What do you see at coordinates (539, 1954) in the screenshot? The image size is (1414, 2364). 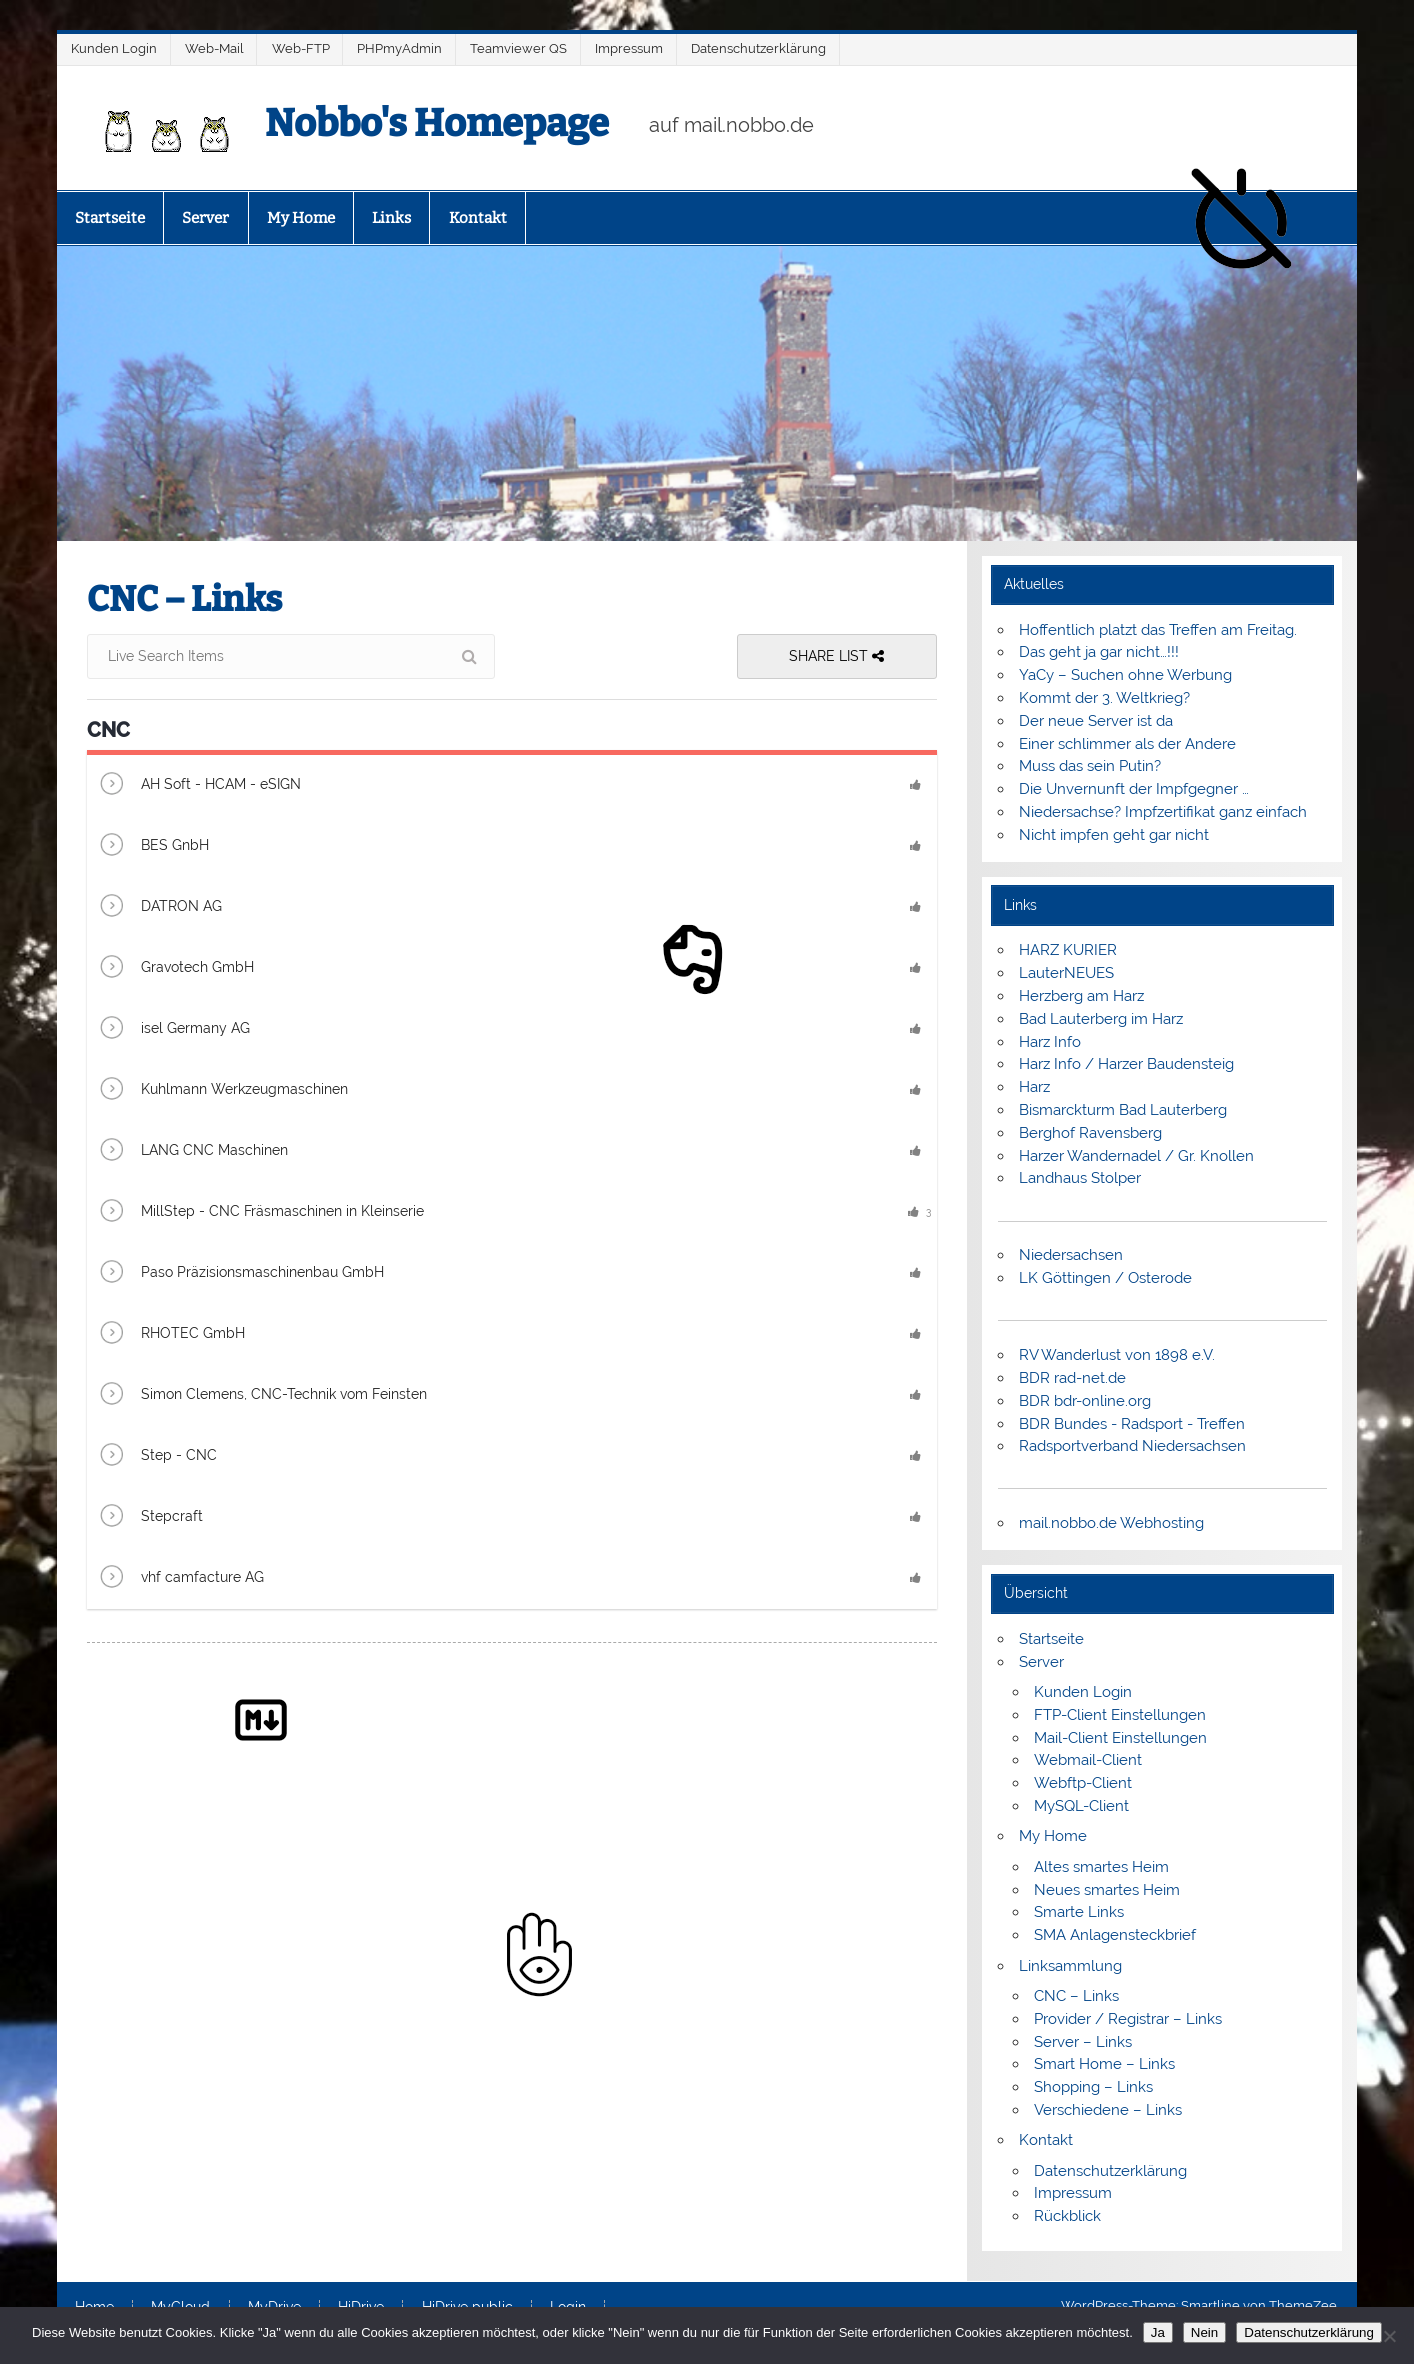 I see `access palm reading or hand analysis feature` at bounding box center [539, 1954].